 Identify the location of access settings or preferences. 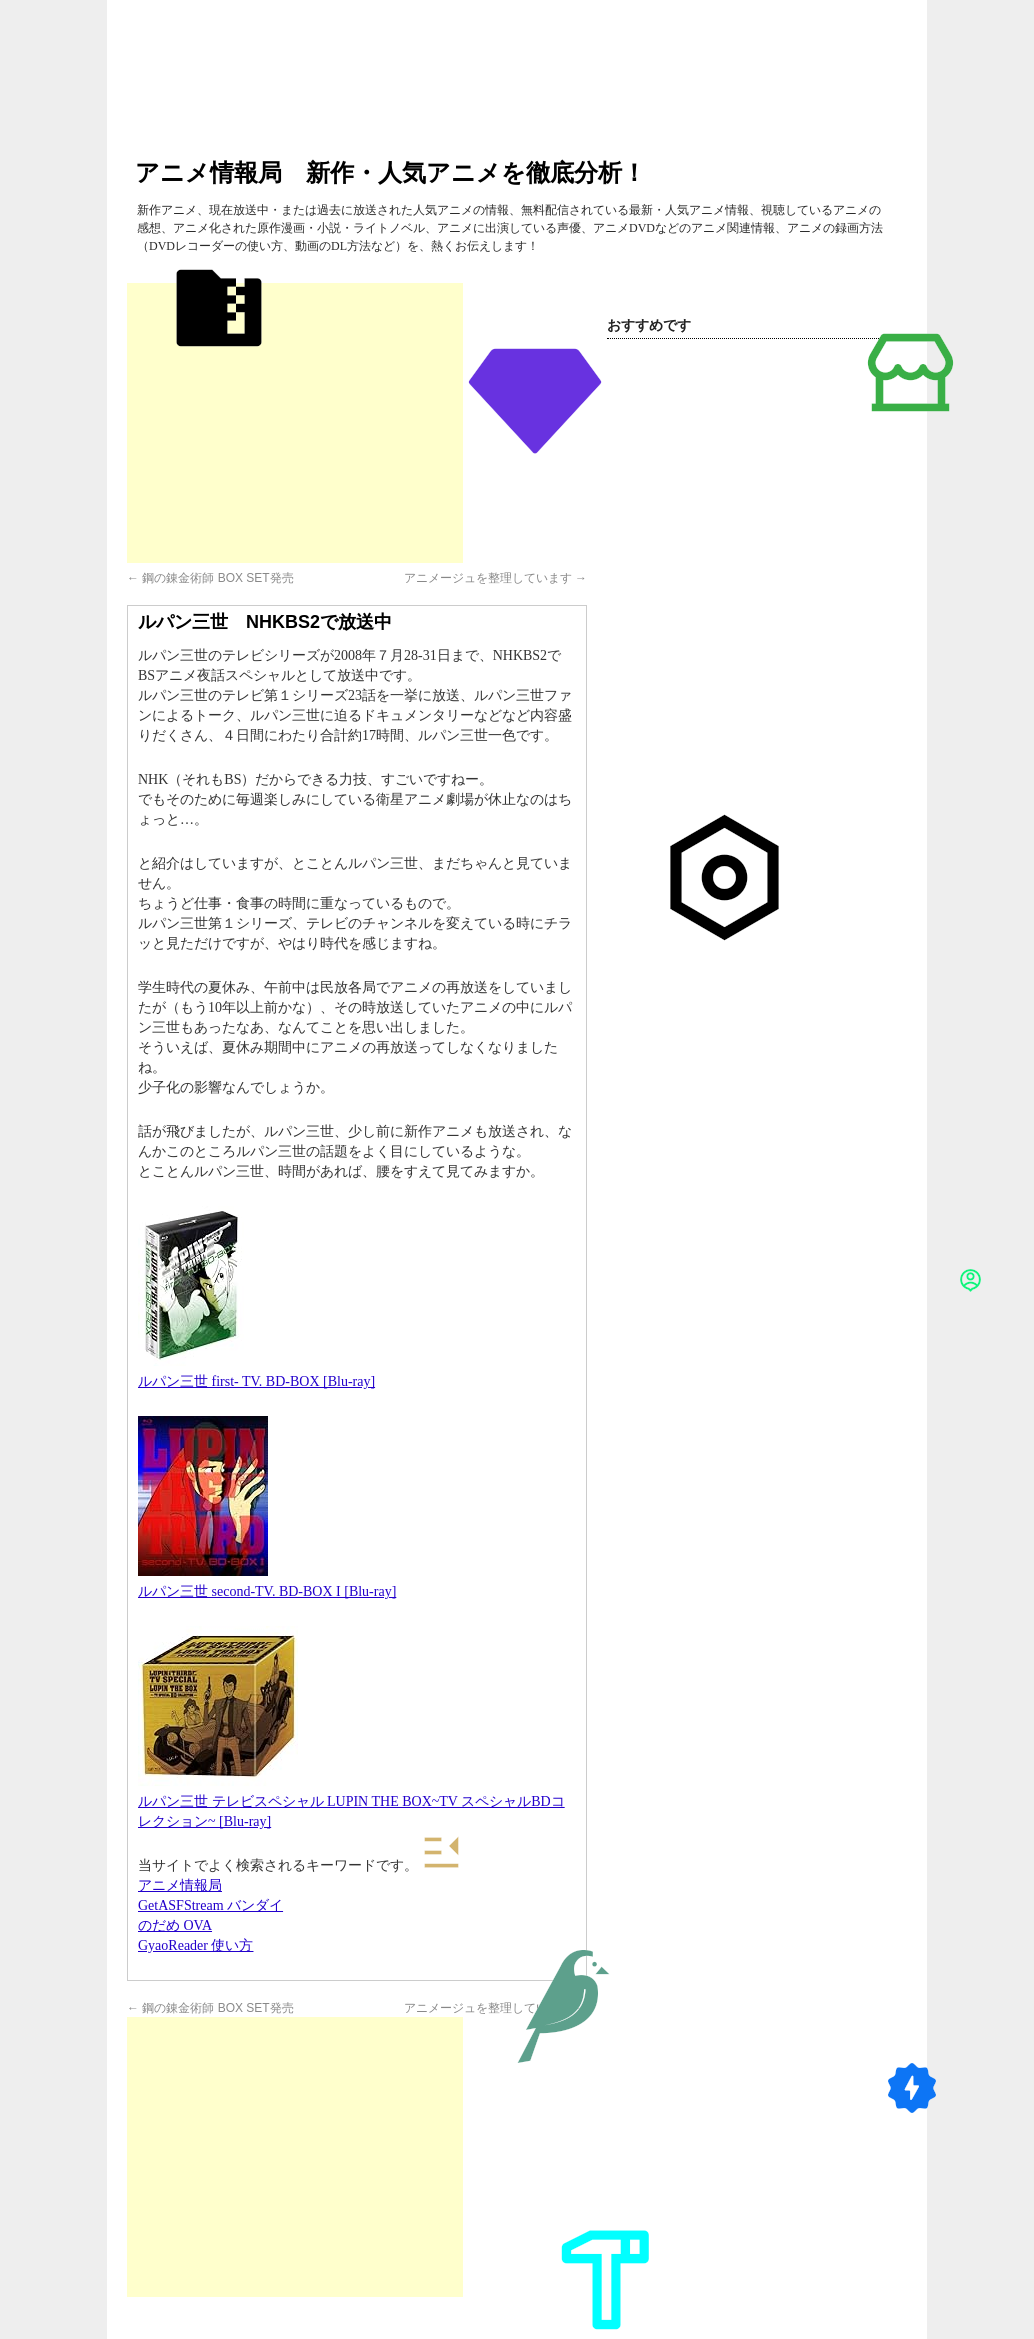
(724, 877).